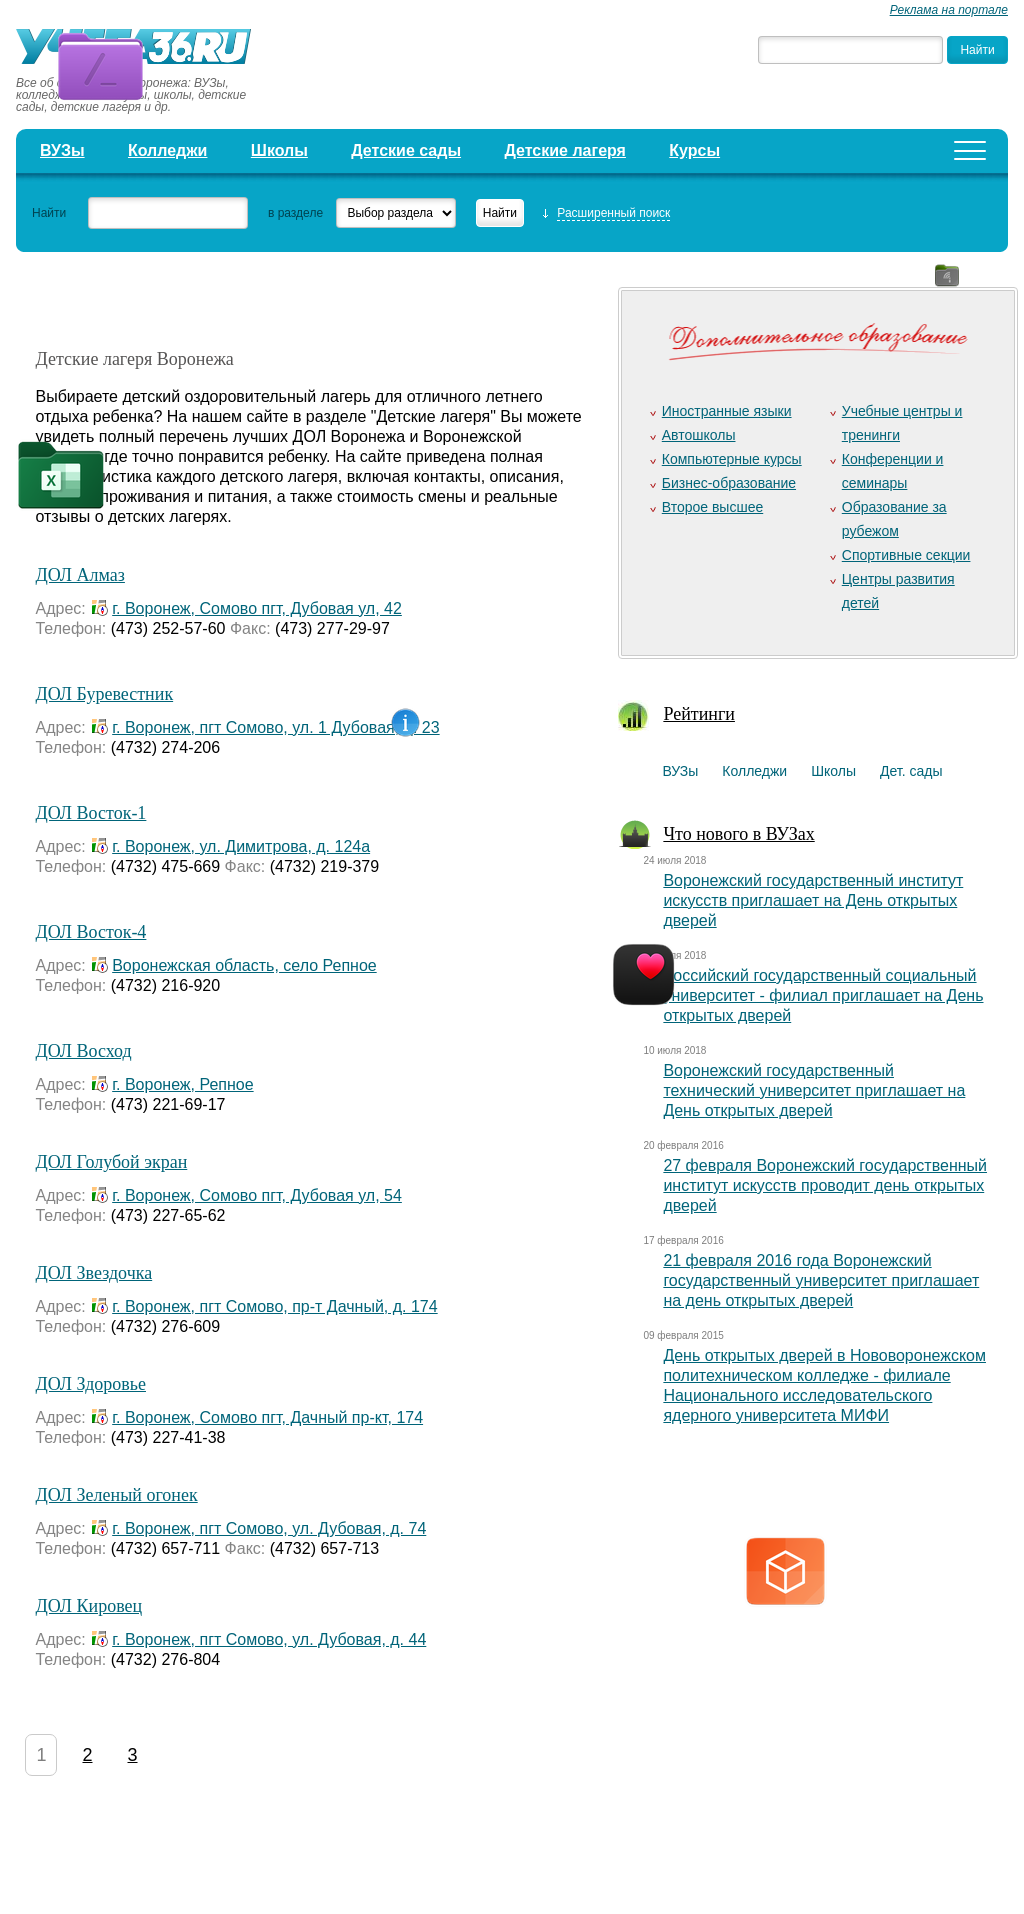  What do you see at coordinates (643, 974) in the screenshot?
I see `open the health app` at bounding box center [643, 974].